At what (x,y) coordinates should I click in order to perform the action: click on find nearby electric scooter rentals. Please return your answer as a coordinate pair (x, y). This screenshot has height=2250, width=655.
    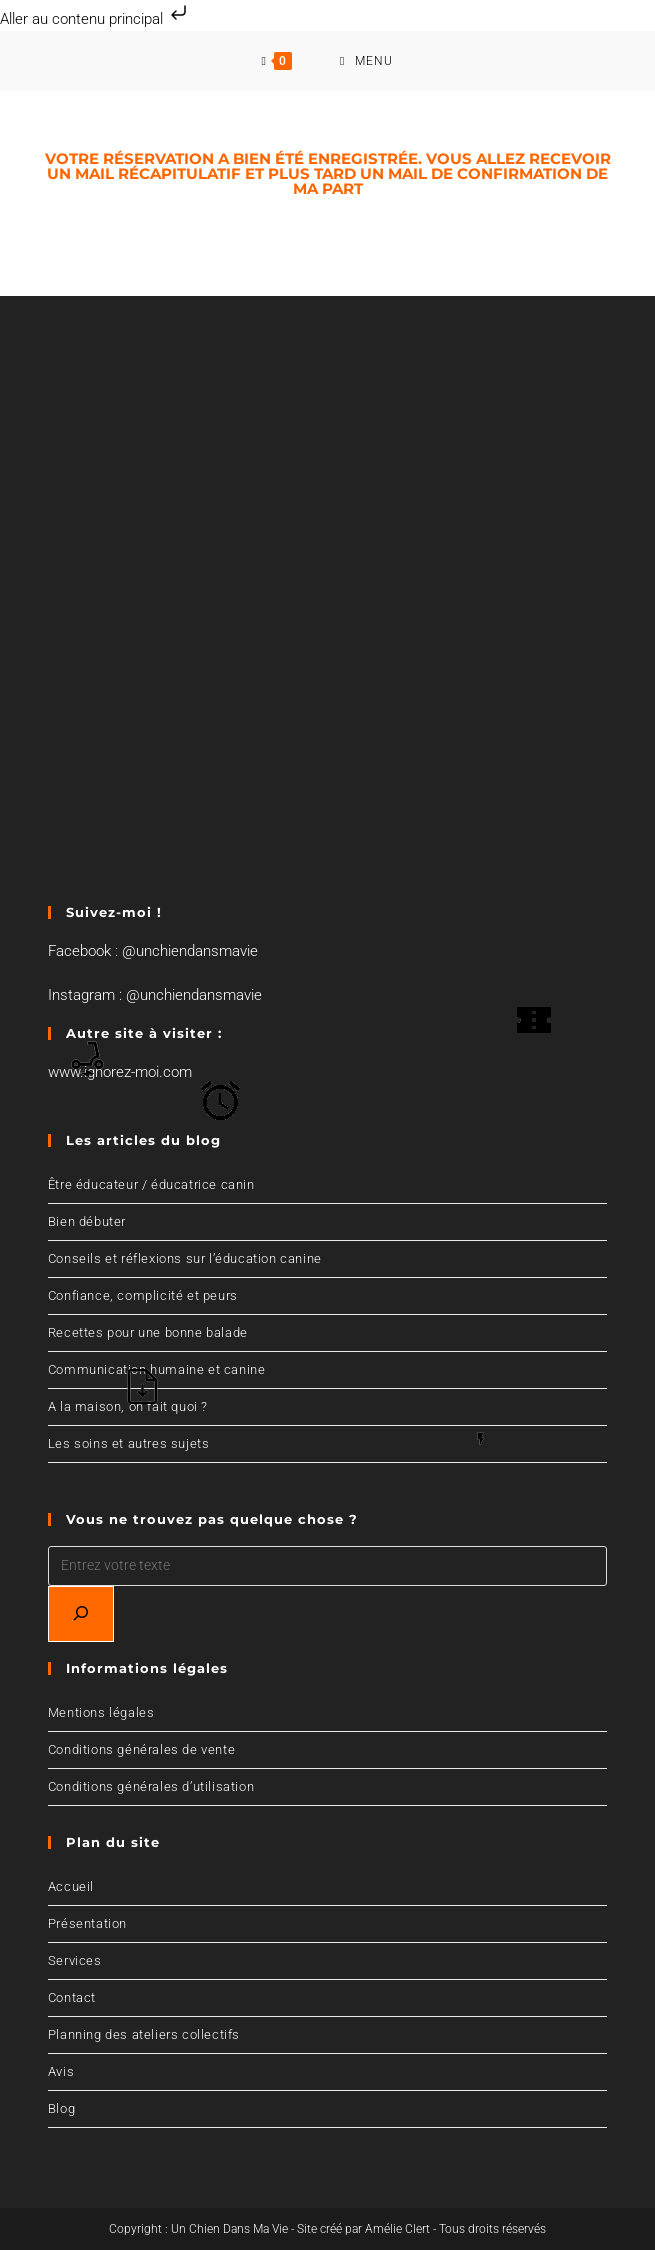
    Looking at the image, I should click on (87, 1059).